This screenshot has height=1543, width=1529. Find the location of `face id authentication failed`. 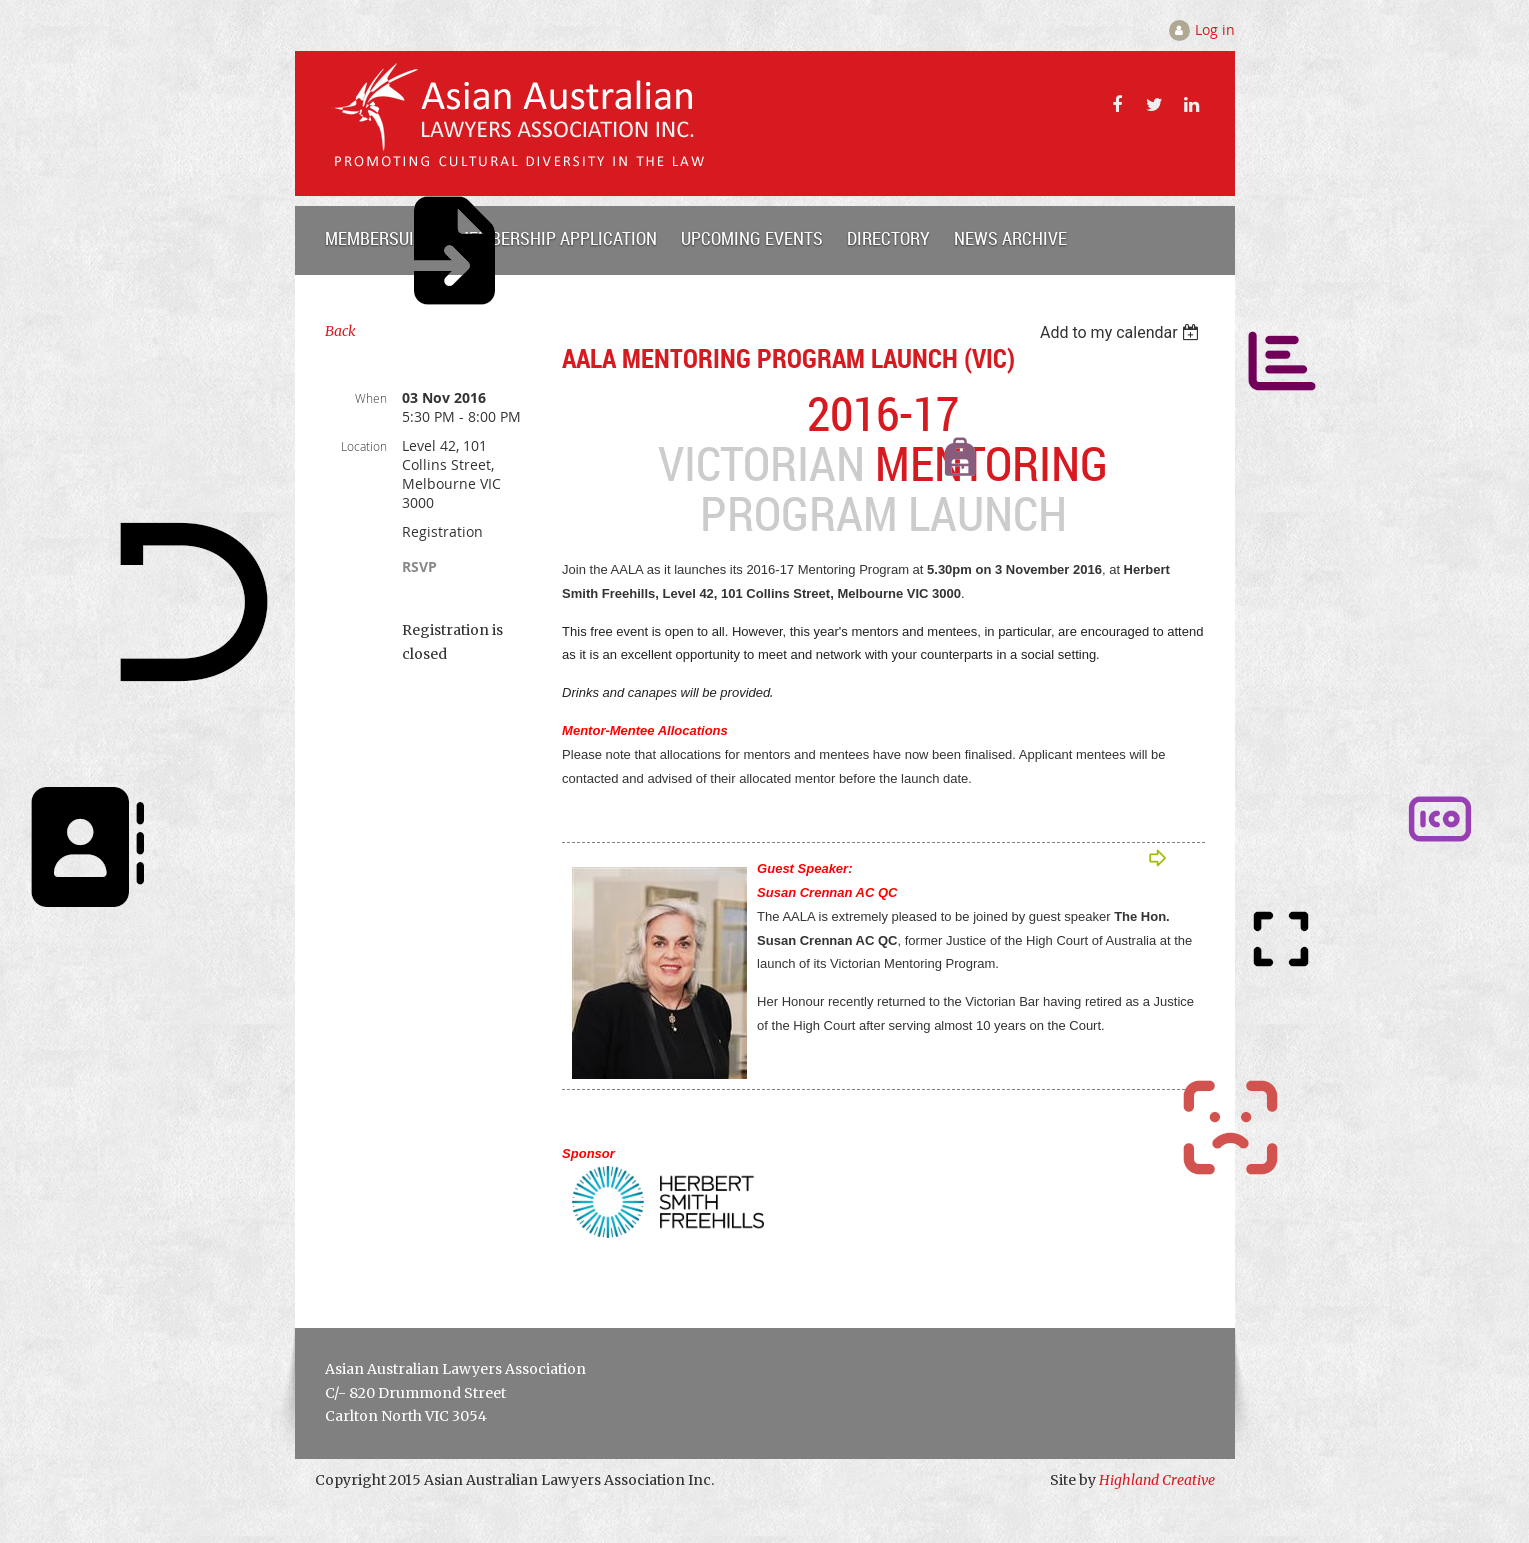

face id authentication failed is located at coordinates (1230, 1127).